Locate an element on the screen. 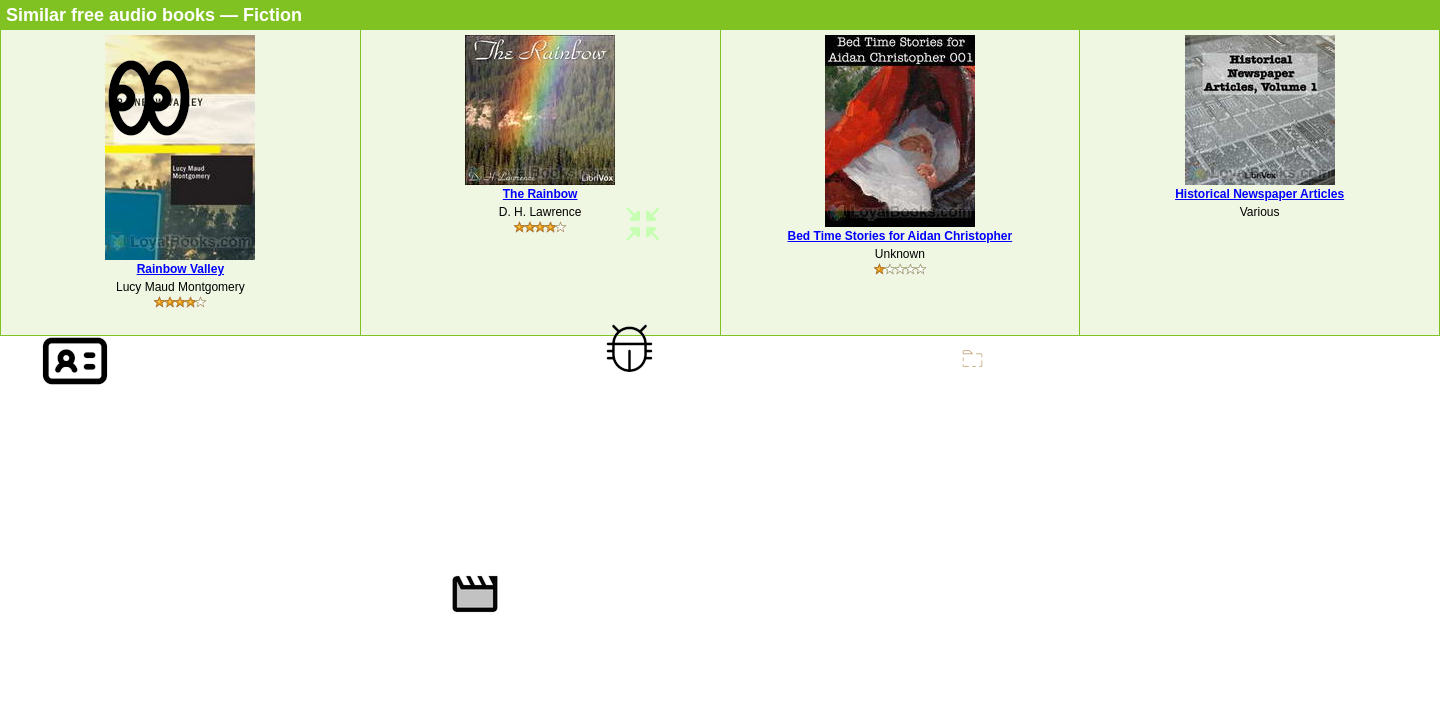 The width and height of the screenshot is (1440, 720). mark content as viewed or seen is located at coordinates (149, 98).